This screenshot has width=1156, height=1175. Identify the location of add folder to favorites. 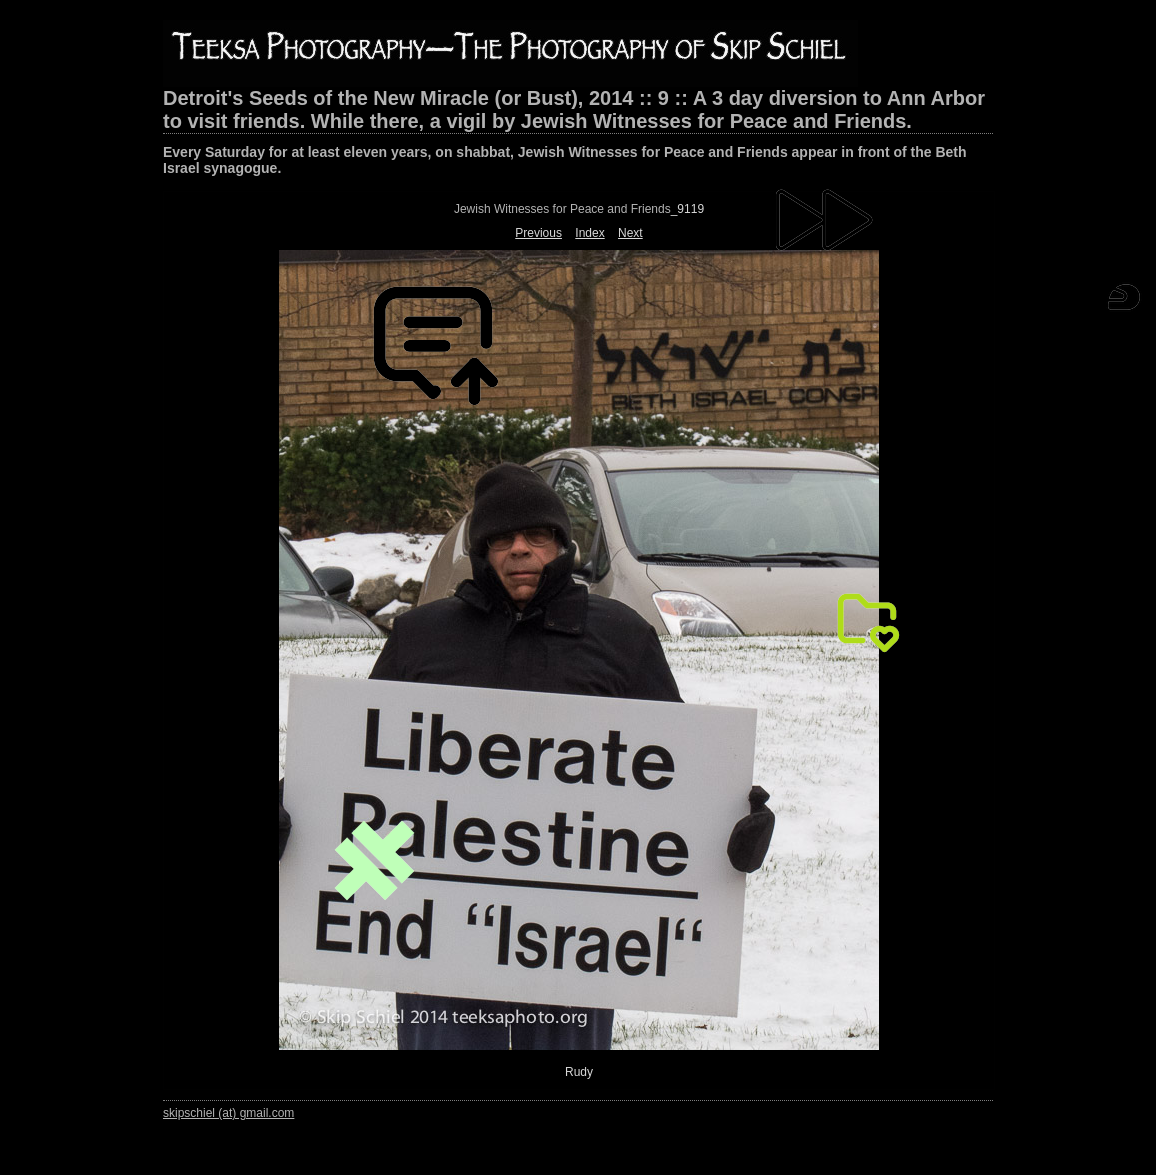
(867, 620).